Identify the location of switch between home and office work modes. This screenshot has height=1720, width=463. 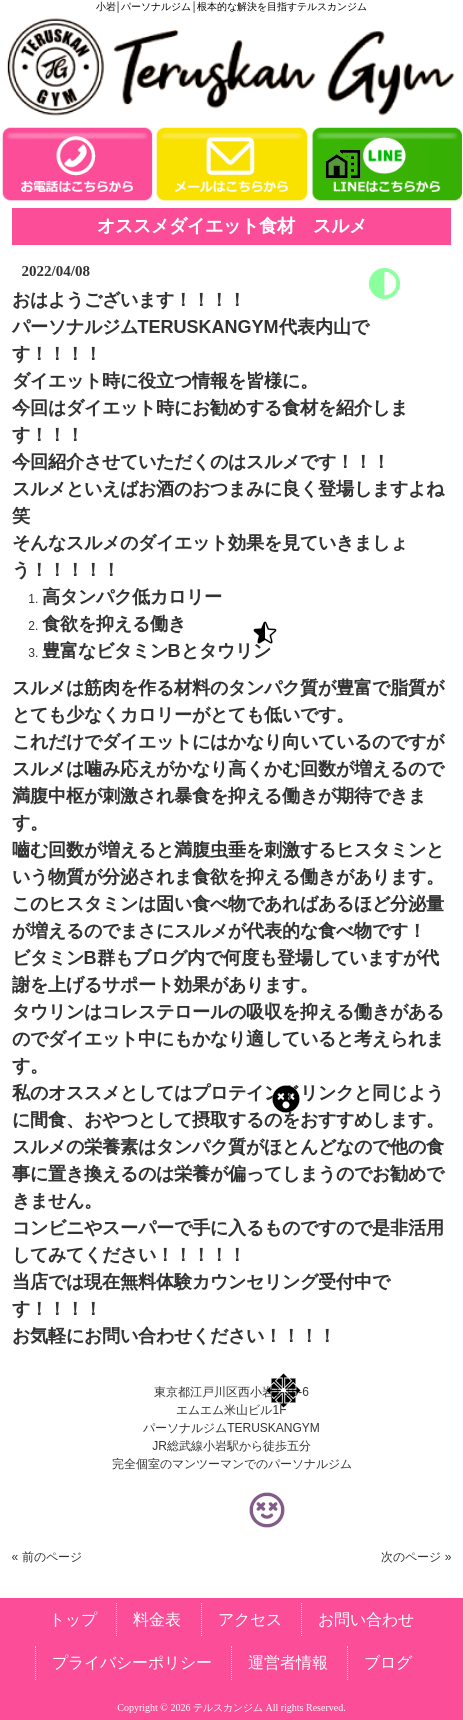
(343, 164).